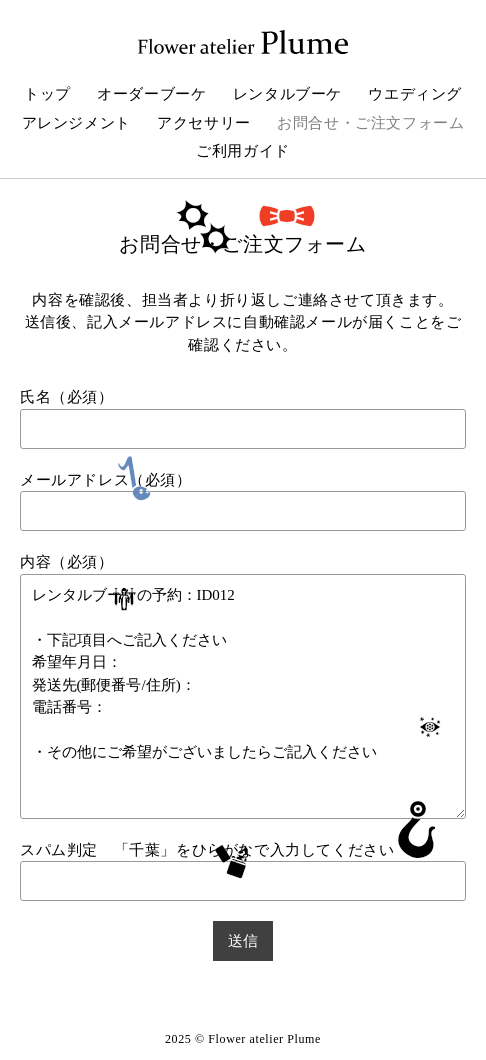  I want to click on select a knight or warrior character class, so click(124, 599).